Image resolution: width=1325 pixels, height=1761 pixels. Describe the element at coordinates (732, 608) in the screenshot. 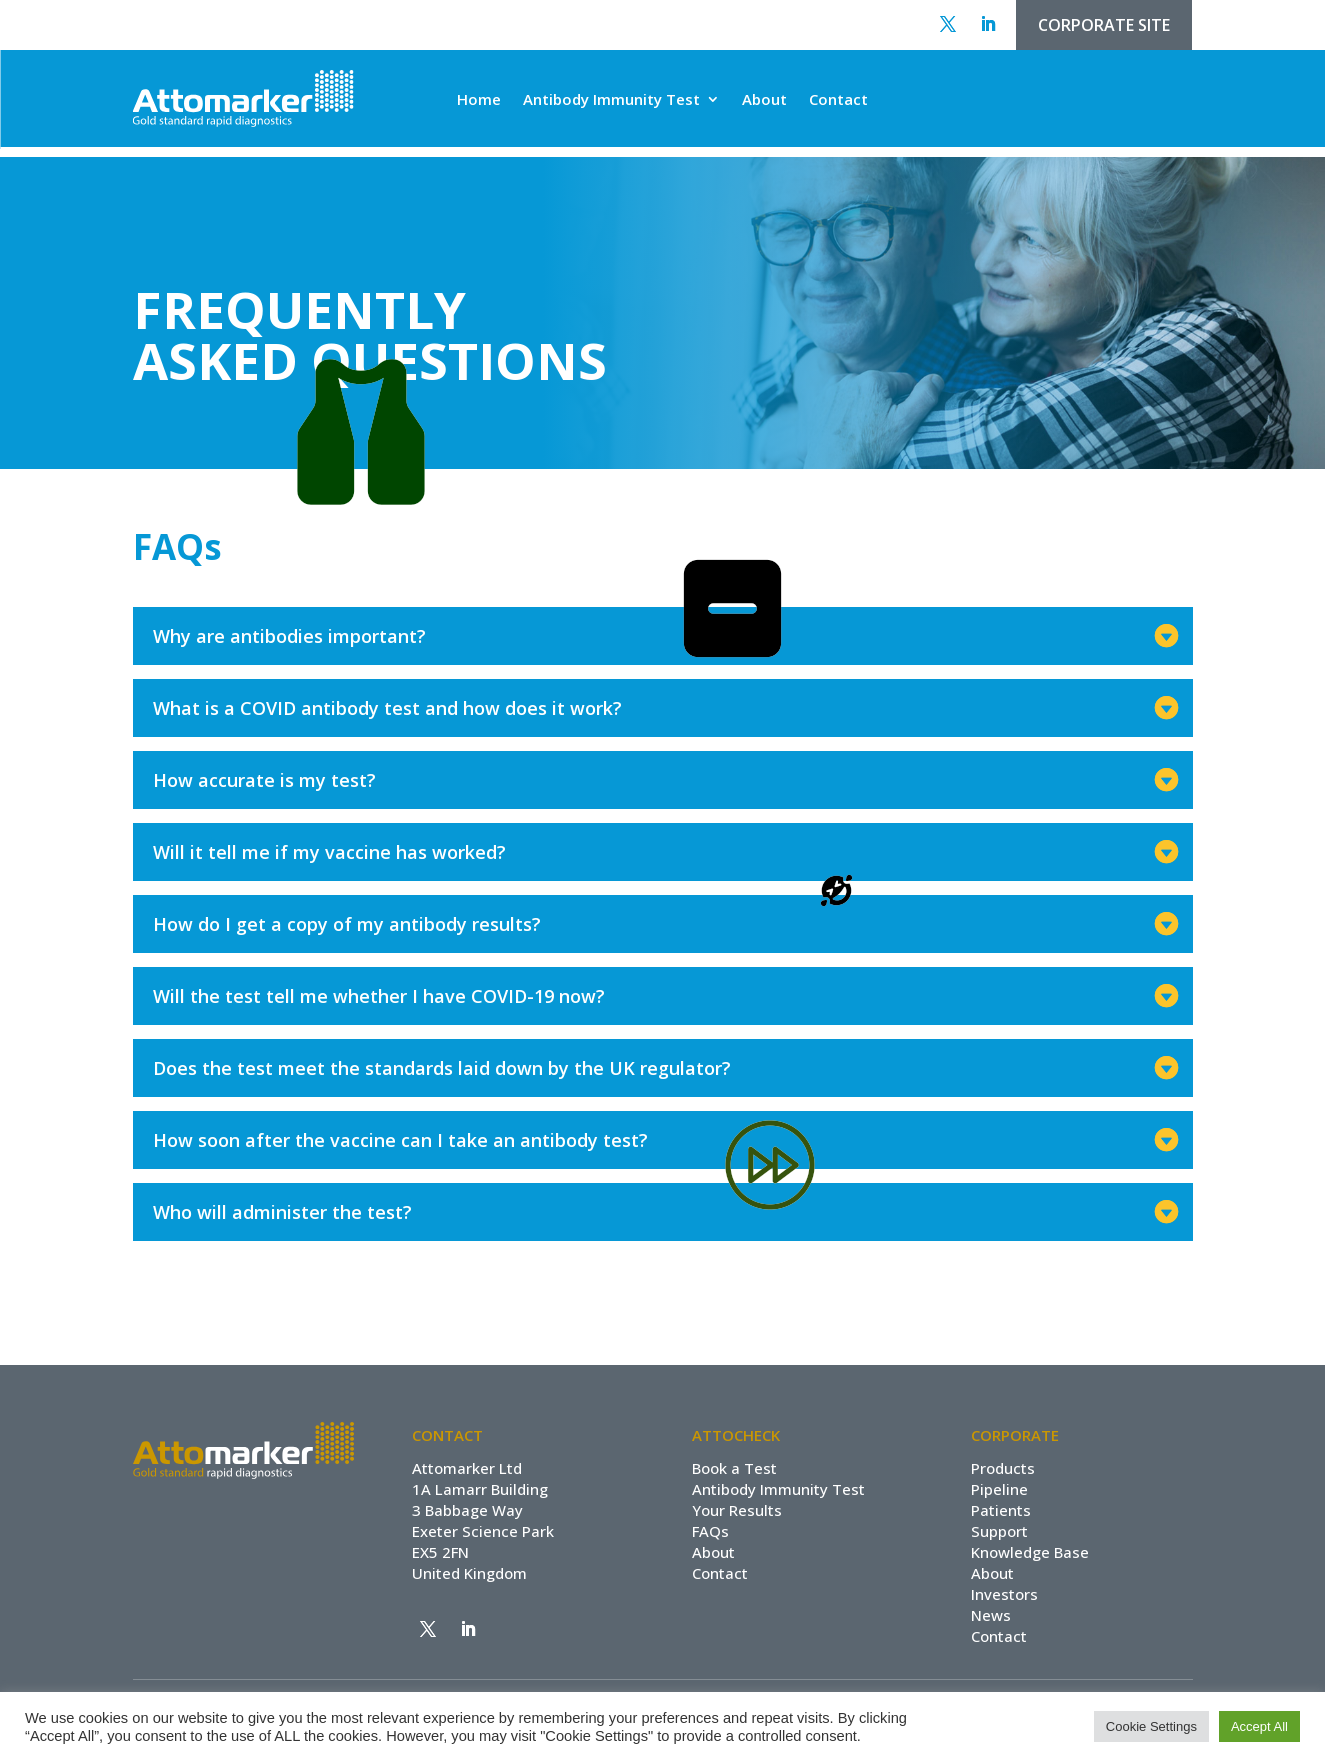

I see `remove an item from a list` at that location.